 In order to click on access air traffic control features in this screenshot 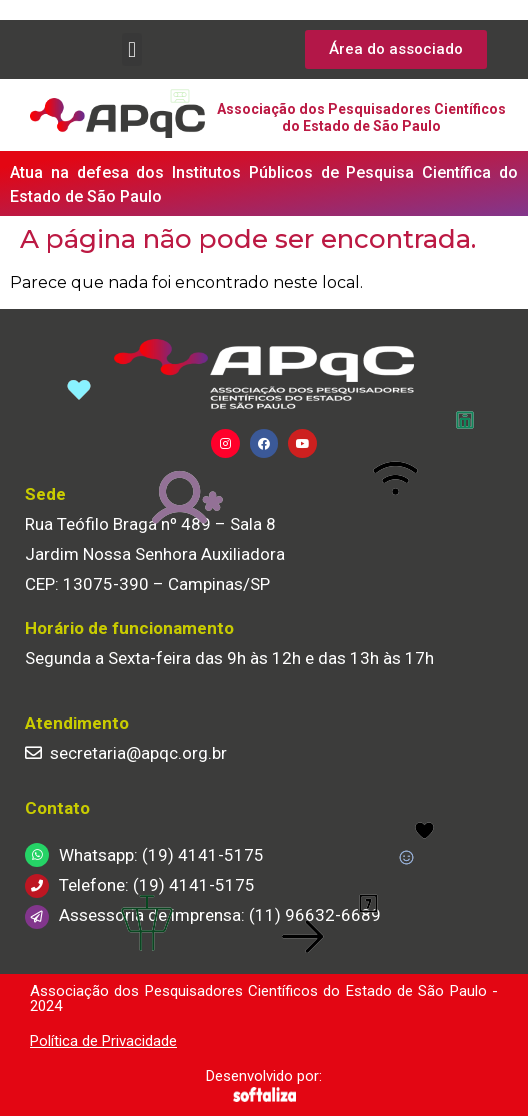, I will do `click(147, 923)`.